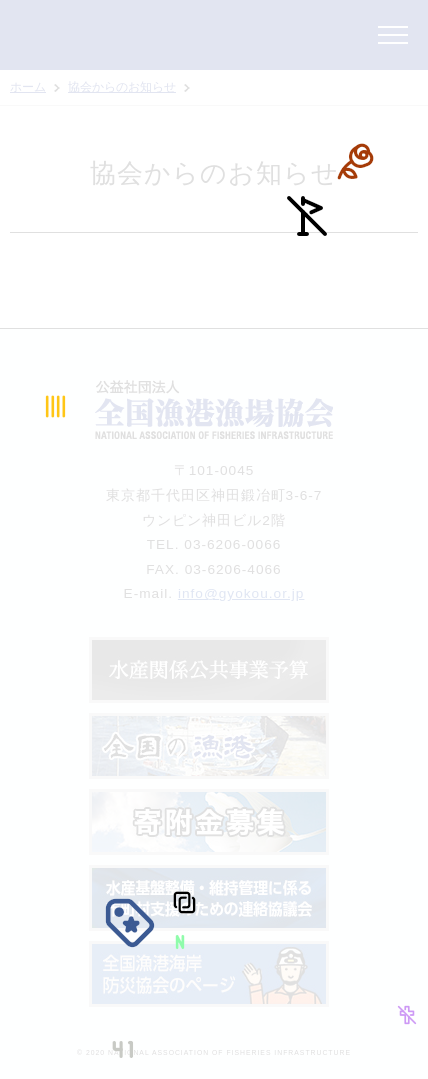  Describe the element at coordinates (307, 216) in the screenshot. I see `disable or remove a flag marker` at that location.